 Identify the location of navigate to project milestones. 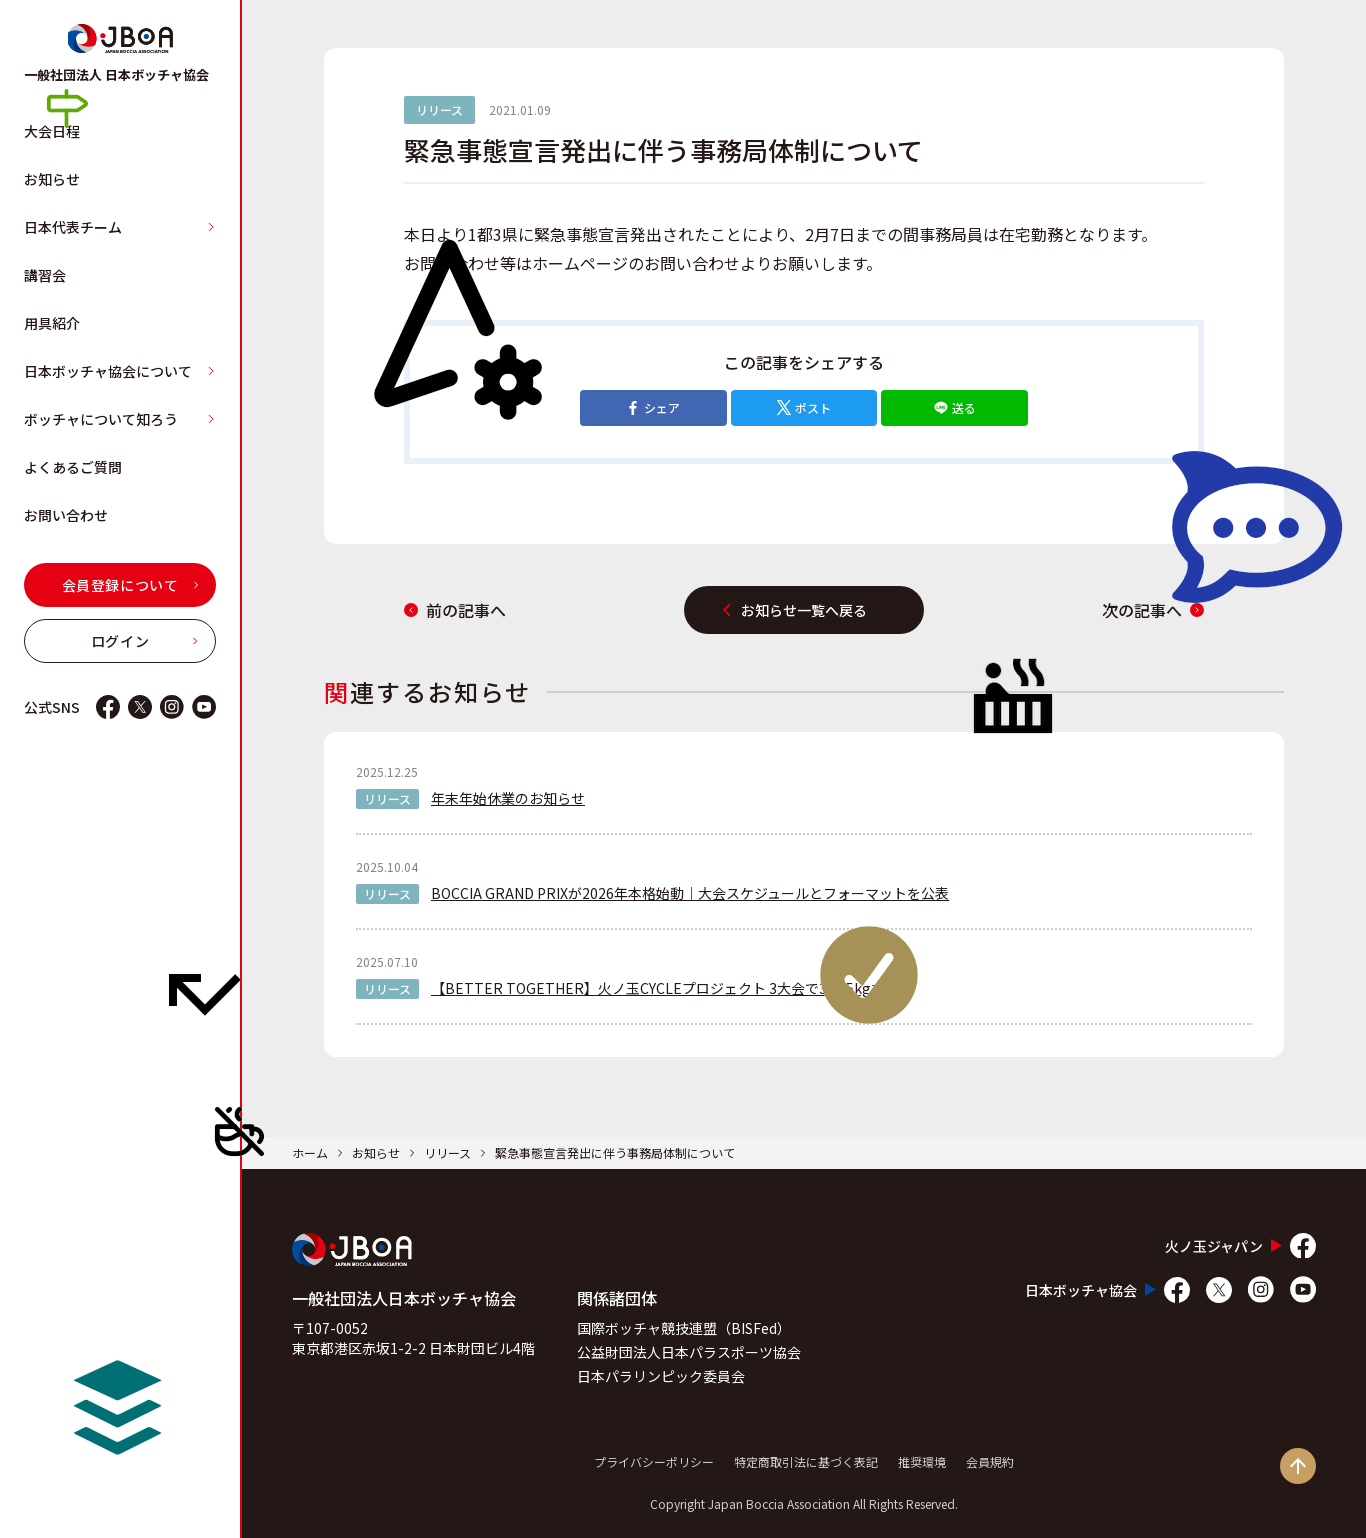
(66, 108).